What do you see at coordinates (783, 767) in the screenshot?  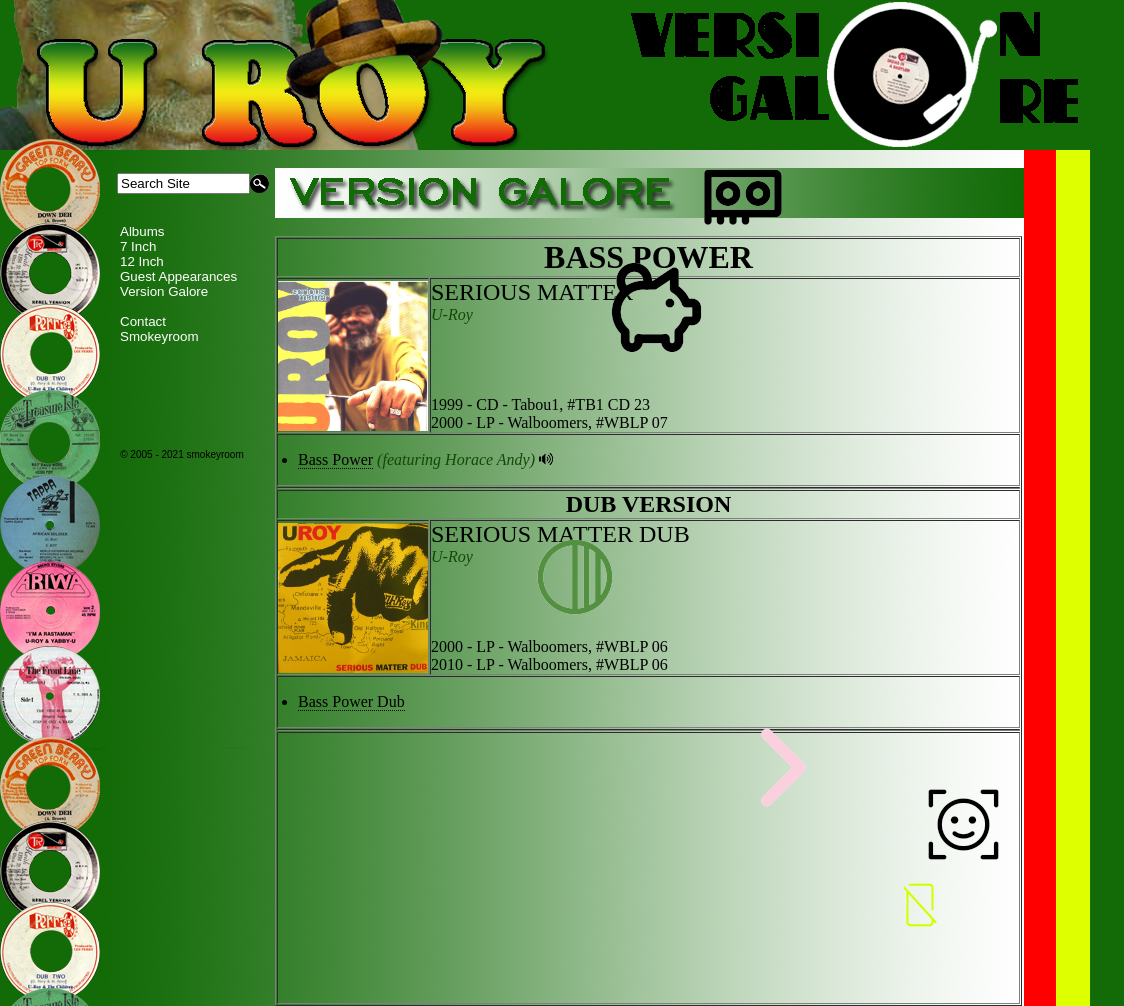 I see `navigate to the next item or page` at bounding box center [783, 767].